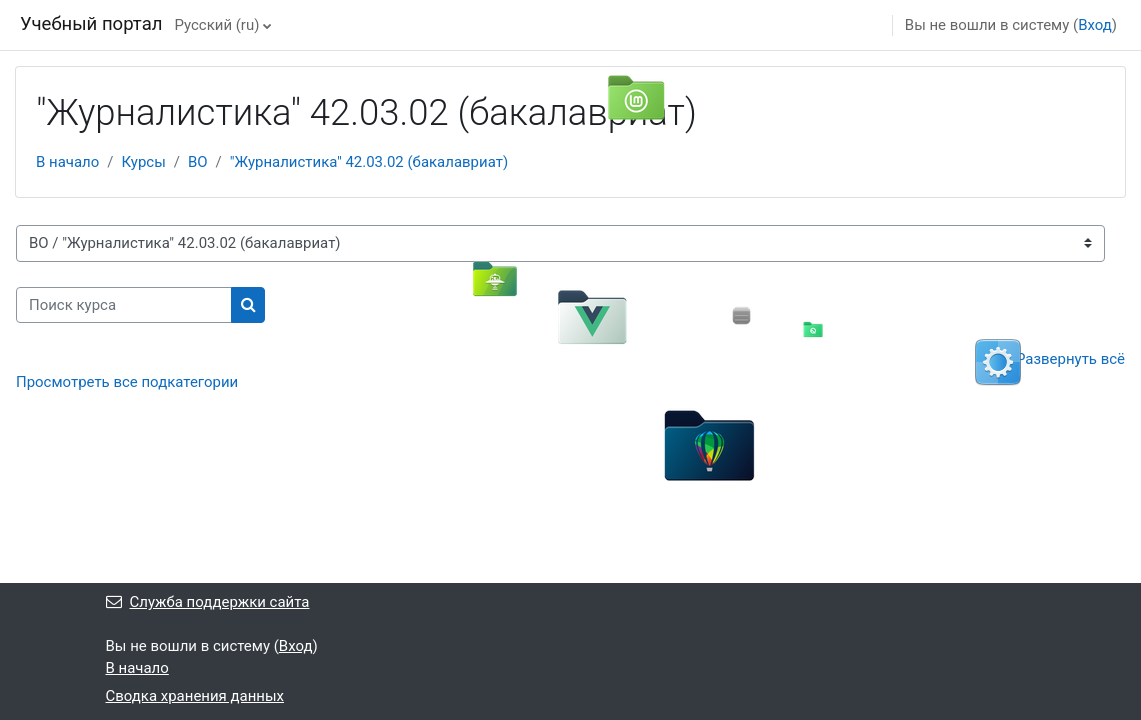  What do you see at coordinates (813, 330) in the screenshot?
I see `open android 10 system folder` at bounding box center [813, 330].